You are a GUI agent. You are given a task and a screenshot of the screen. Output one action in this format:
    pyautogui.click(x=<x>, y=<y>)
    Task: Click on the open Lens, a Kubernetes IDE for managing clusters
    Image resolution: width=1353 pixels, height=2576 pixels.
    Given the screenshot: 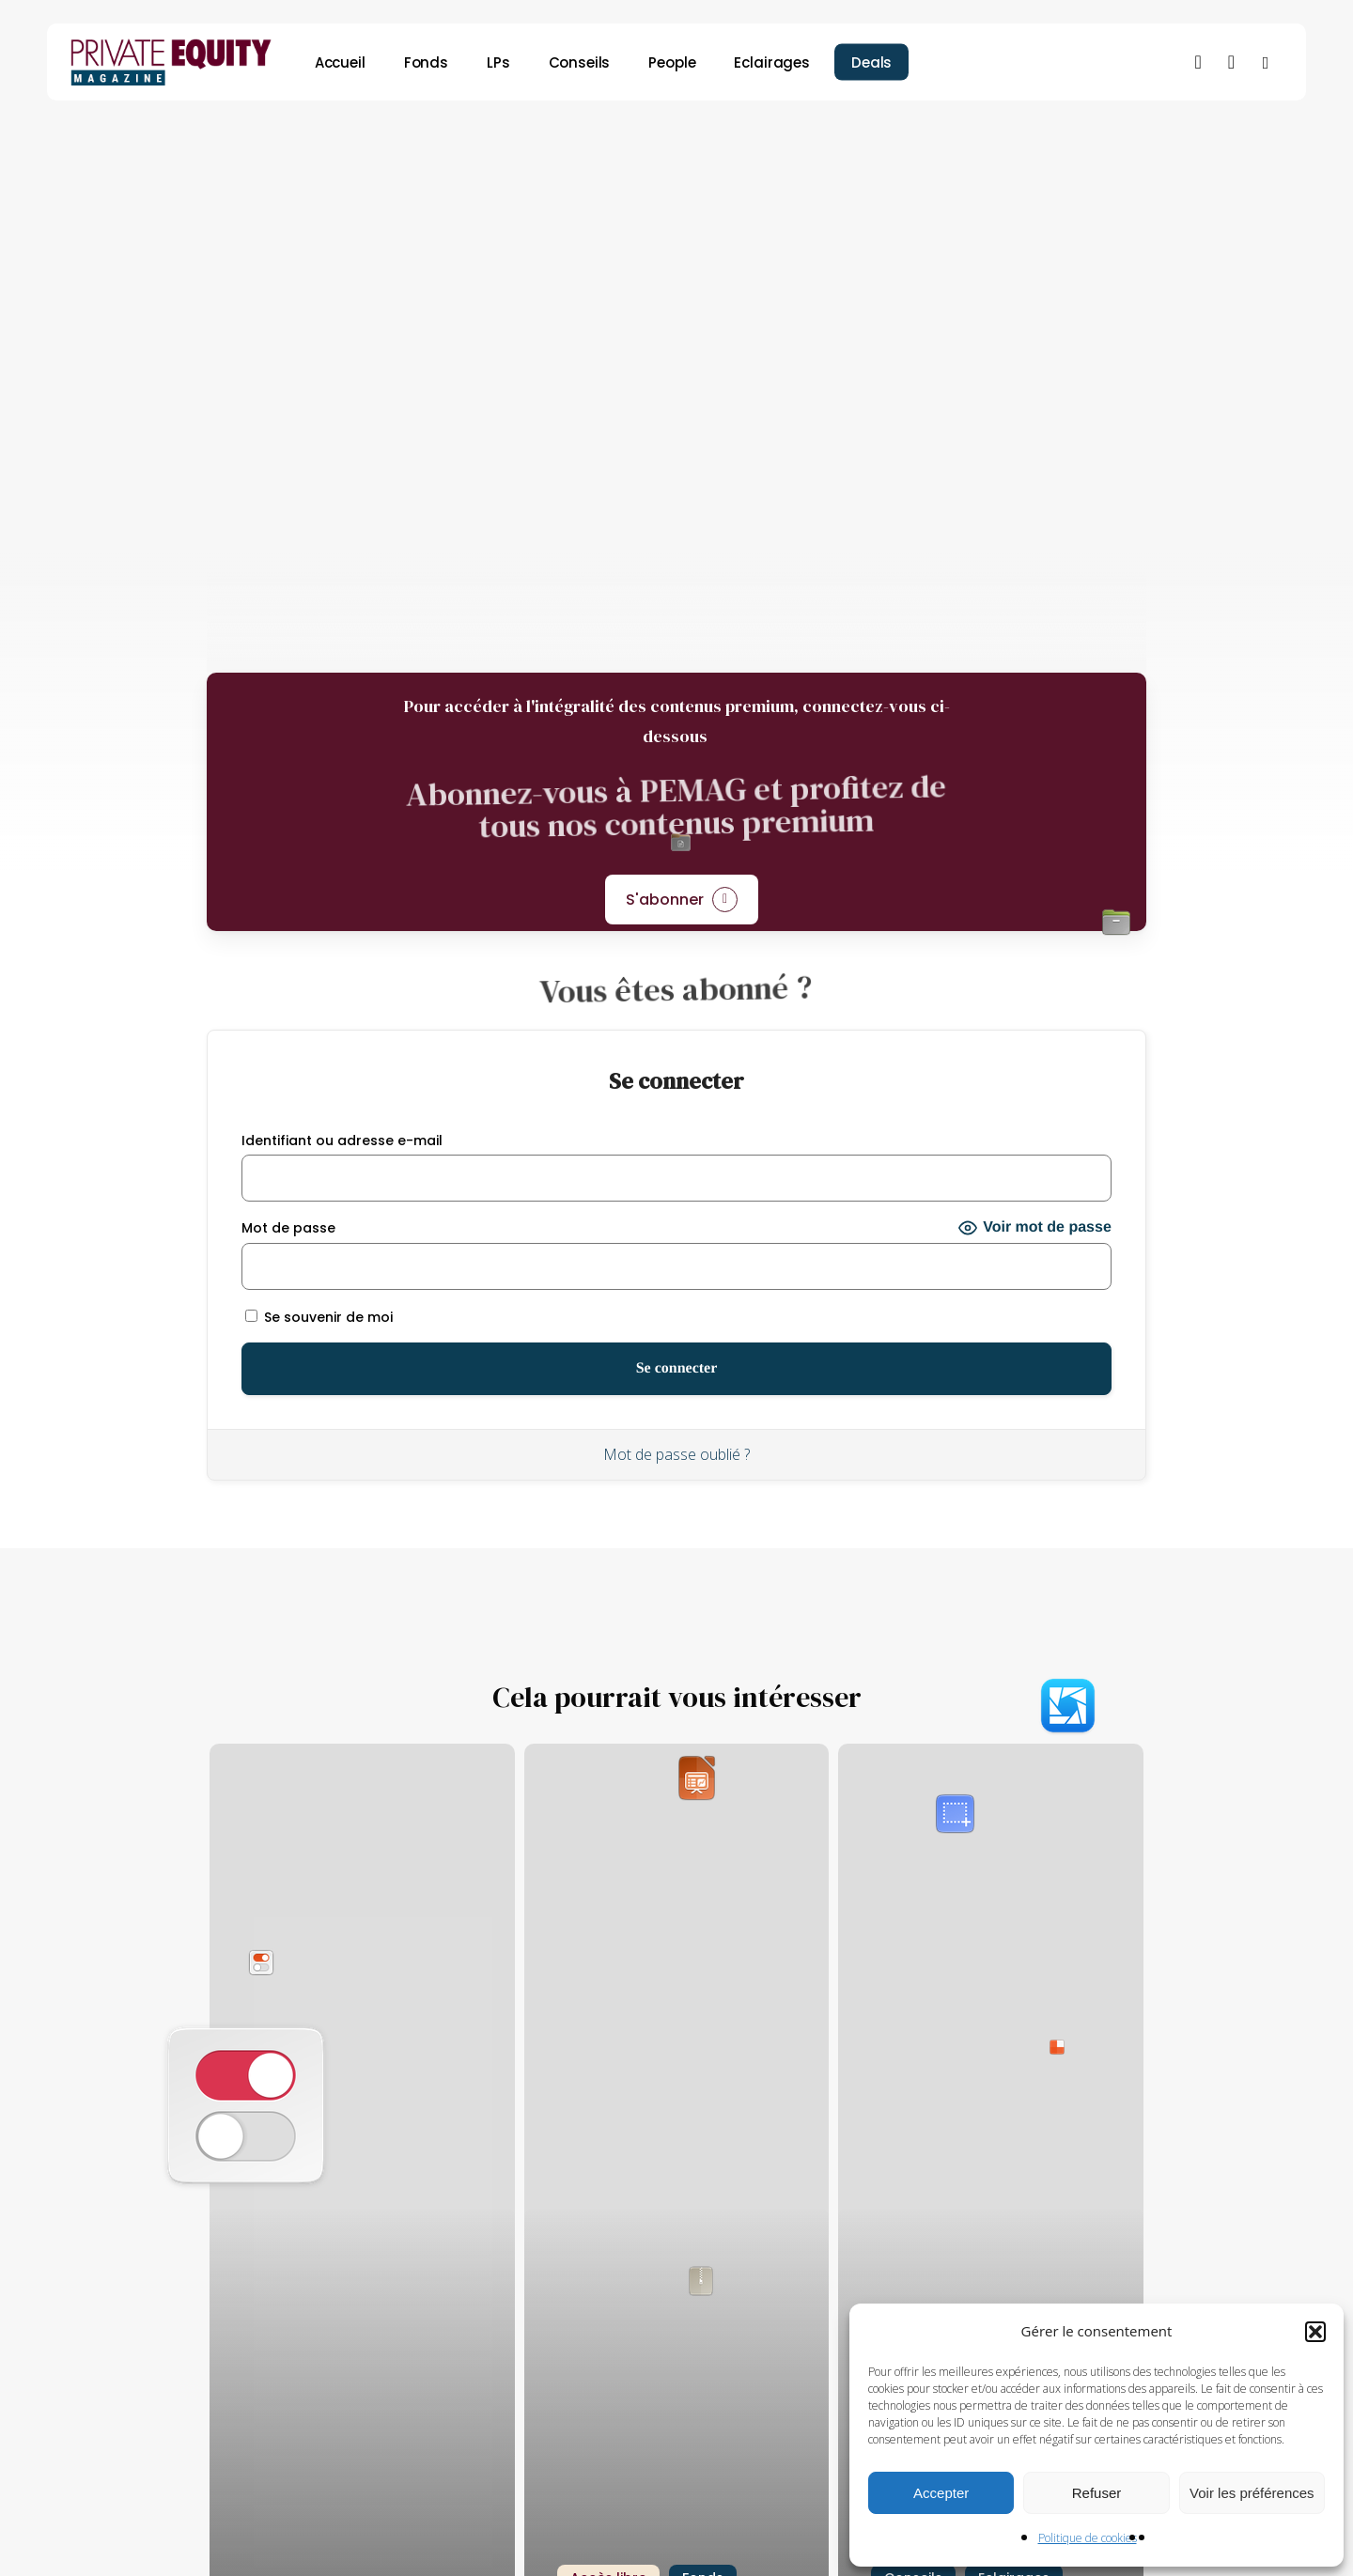 What is the action you would take?
    pyautogui.click(x=1067, y=1705)
    